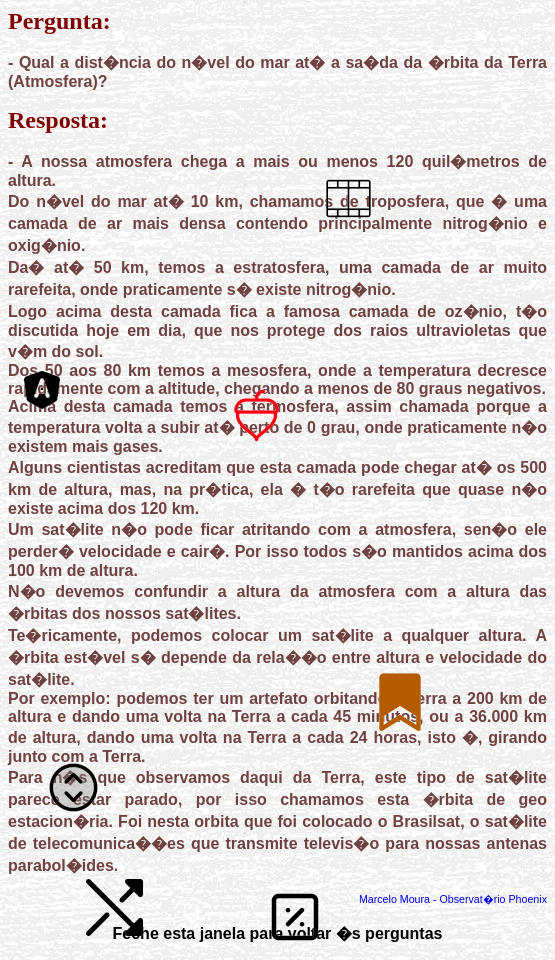 The width and height of the screenshot is (555, 960). What do you see at coordinates (348, 198) in the screenshot?
I see `view video or film content` at bounding box center [348, 198].